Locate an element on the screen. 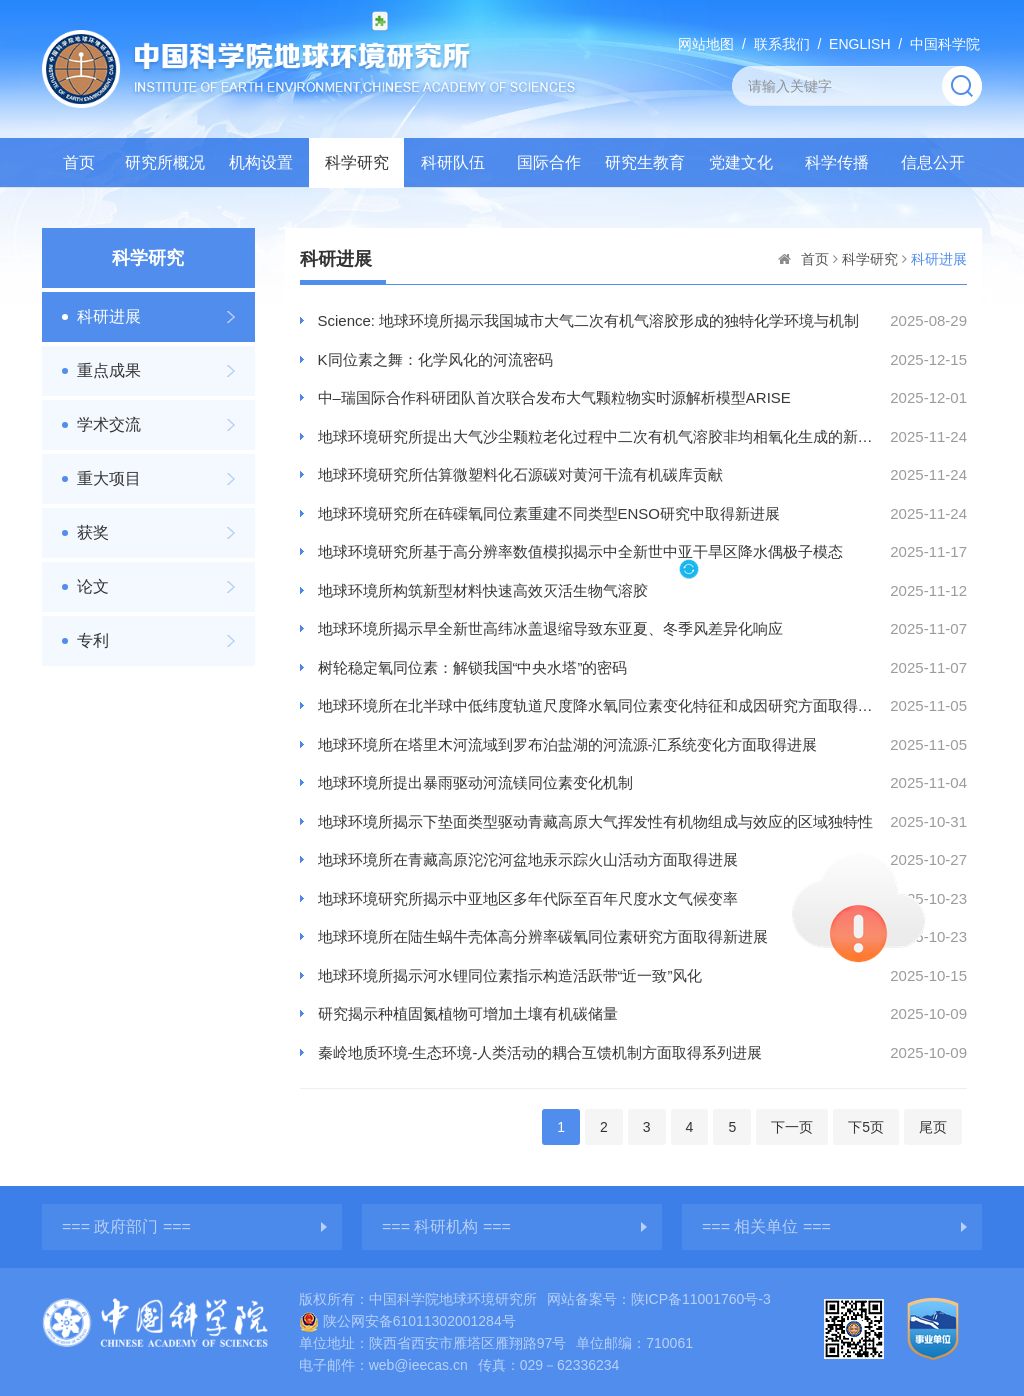 This screenshot has width=1024, height=1396. severe weather alert notification is located at coordinates (858, 907).